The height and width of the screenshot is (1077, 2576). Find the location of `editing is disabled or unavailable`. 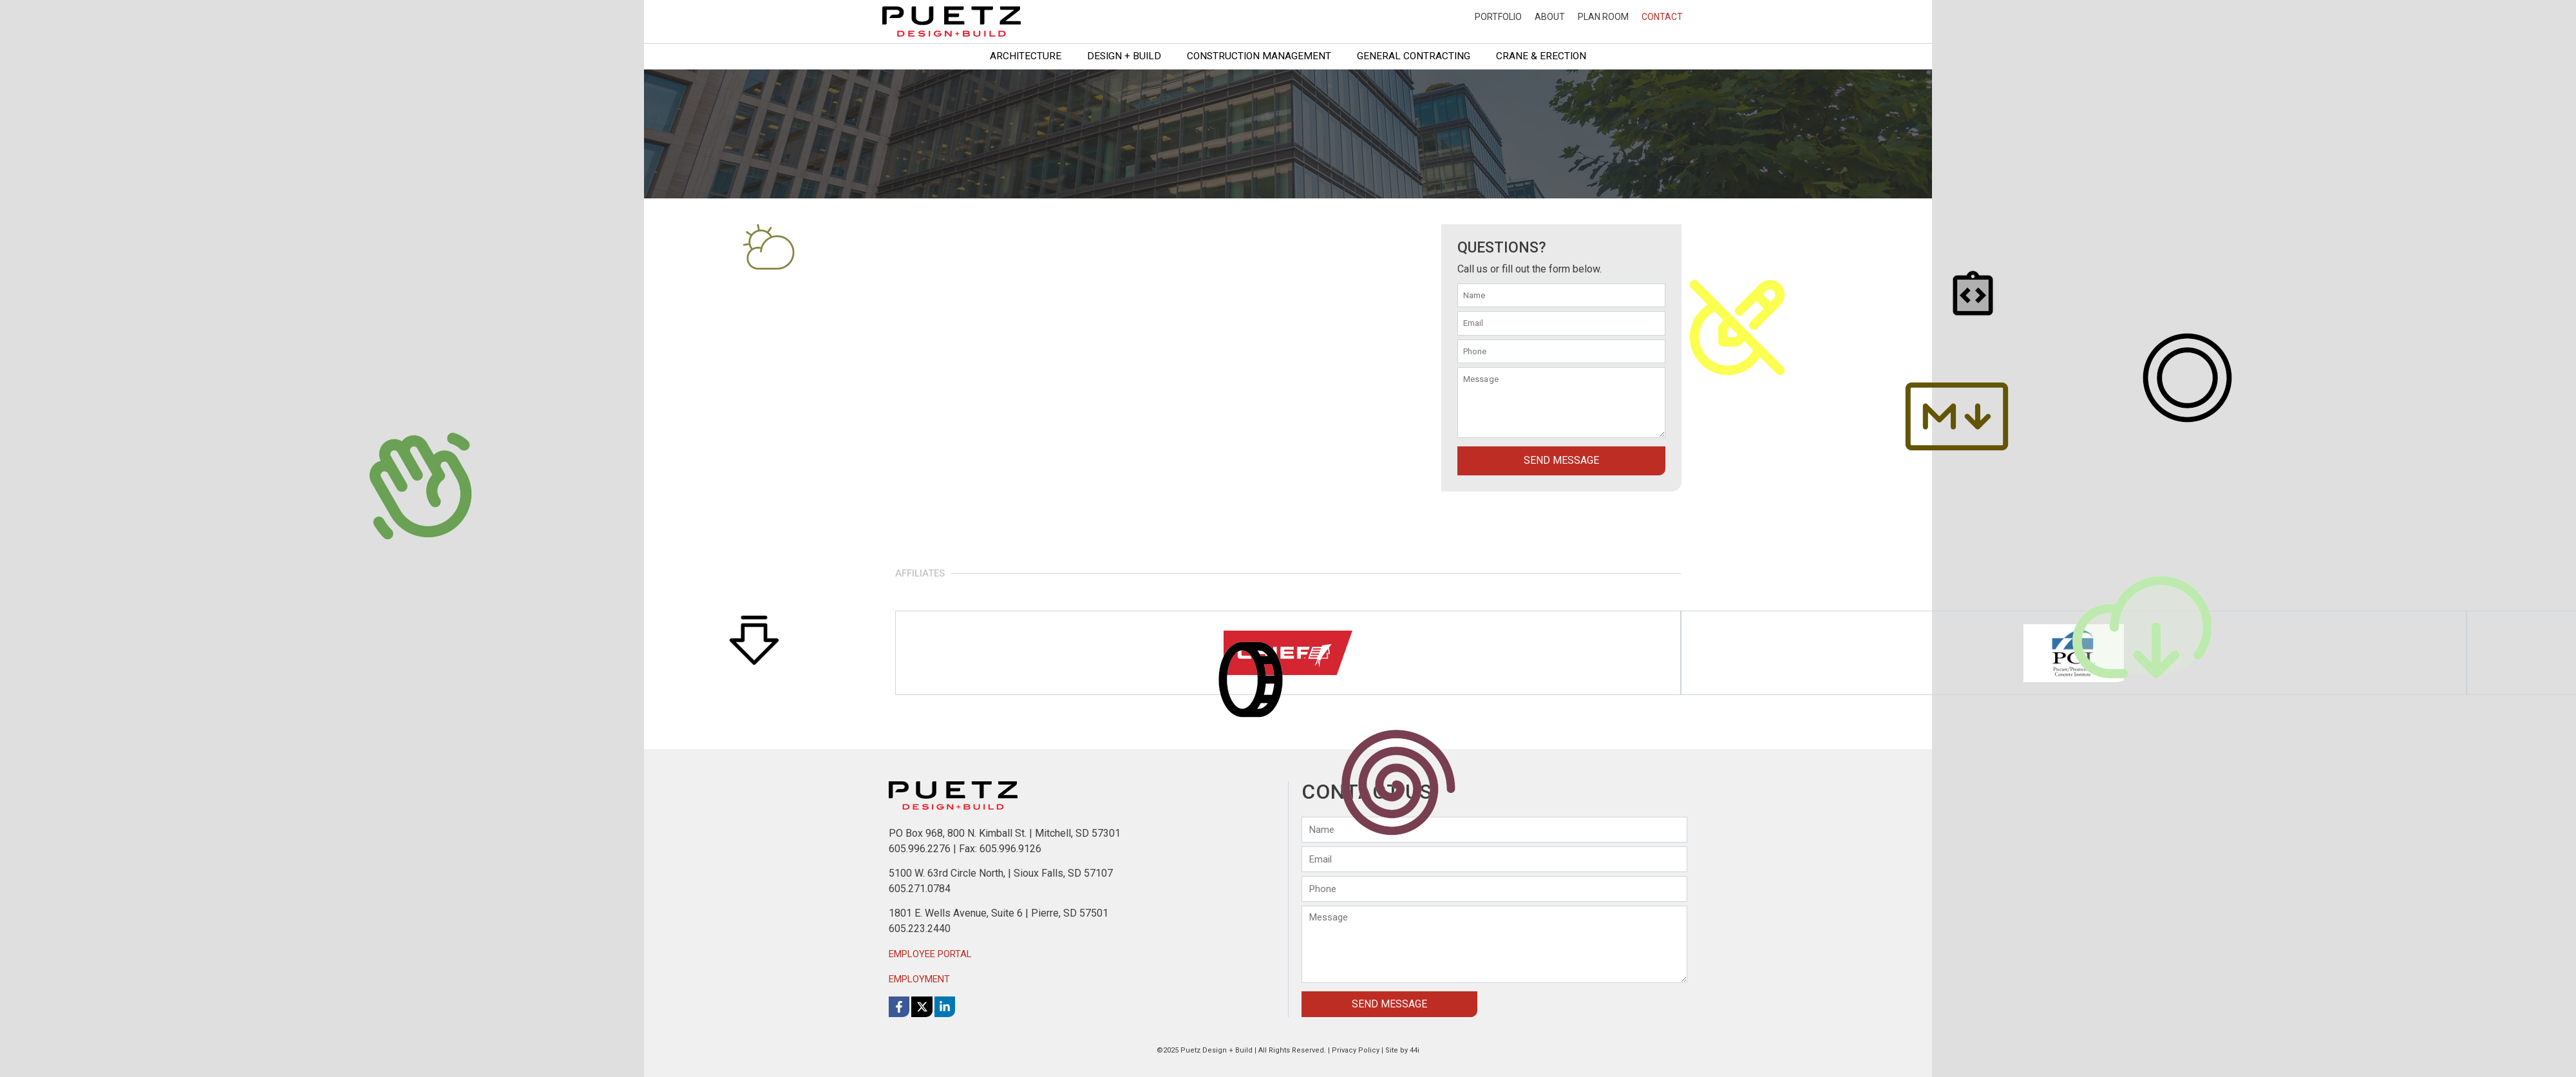

editing is disabled or unavailable is located at coordinates (1737, 327).